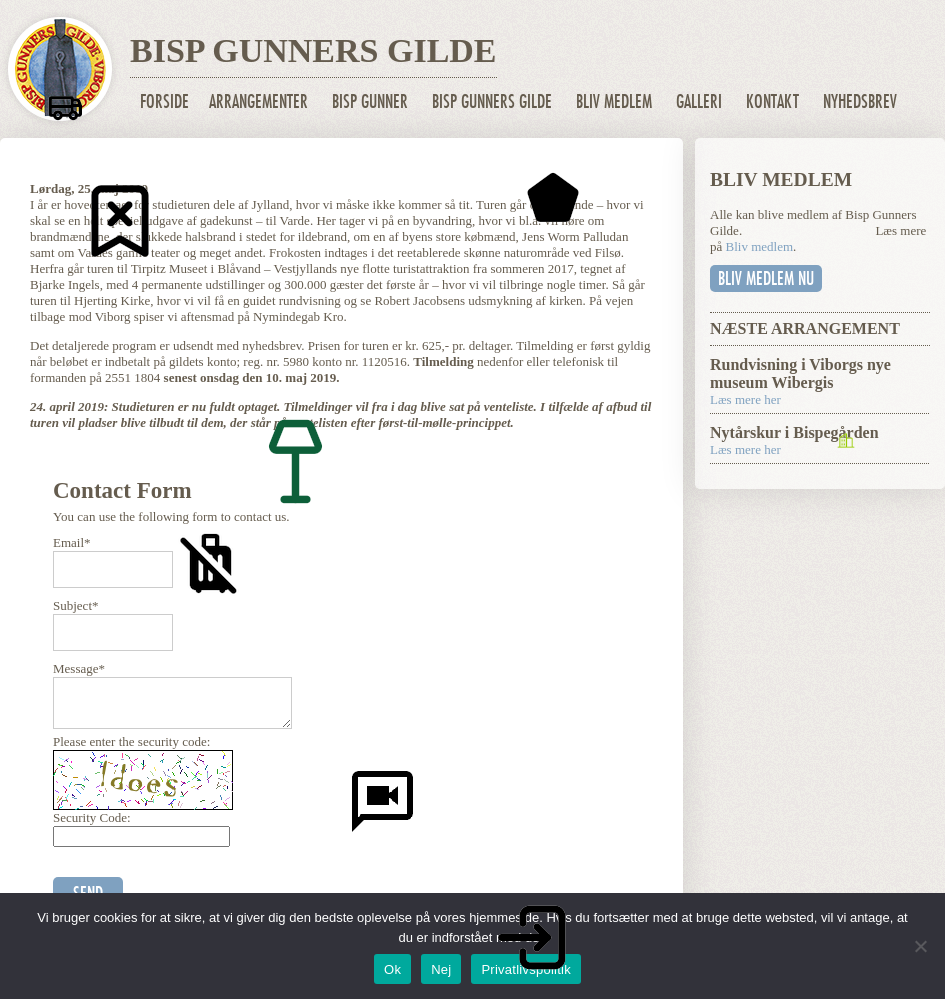 This screenshot has width=945, height=999. I want to click on view nearby buildings or properties, so click(846, 441).